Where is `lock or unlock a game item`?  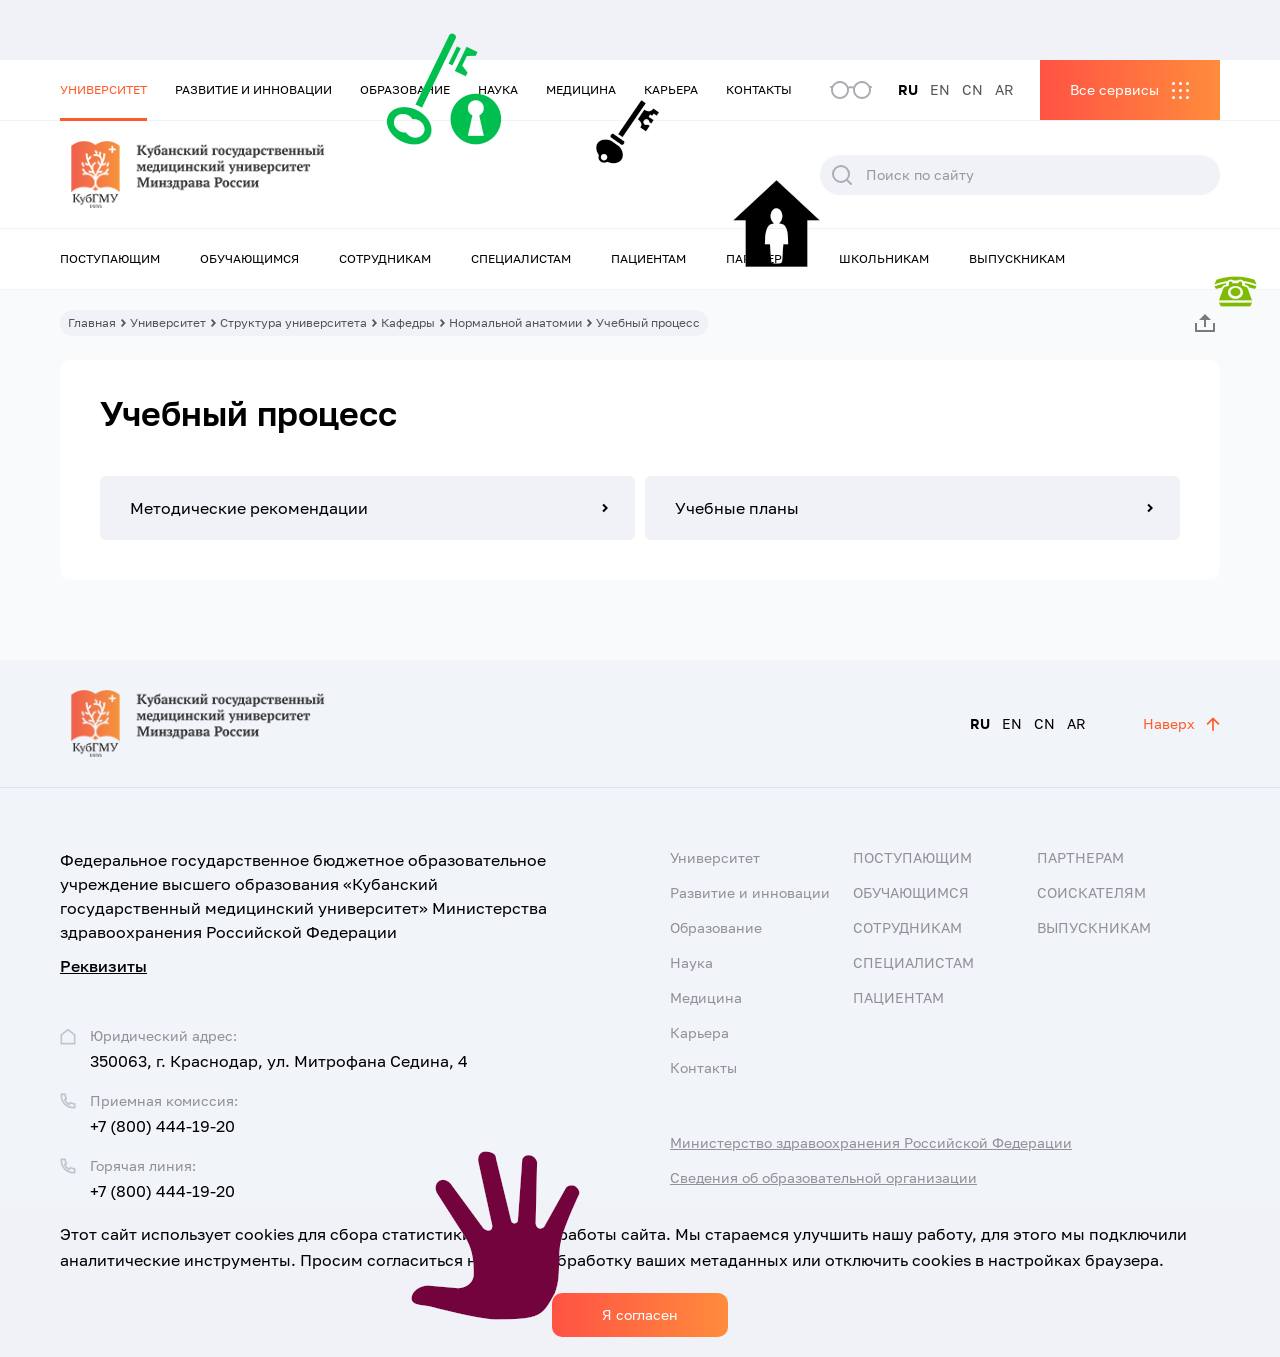
lock or unlock a game item is located at coordinates (444, 89).